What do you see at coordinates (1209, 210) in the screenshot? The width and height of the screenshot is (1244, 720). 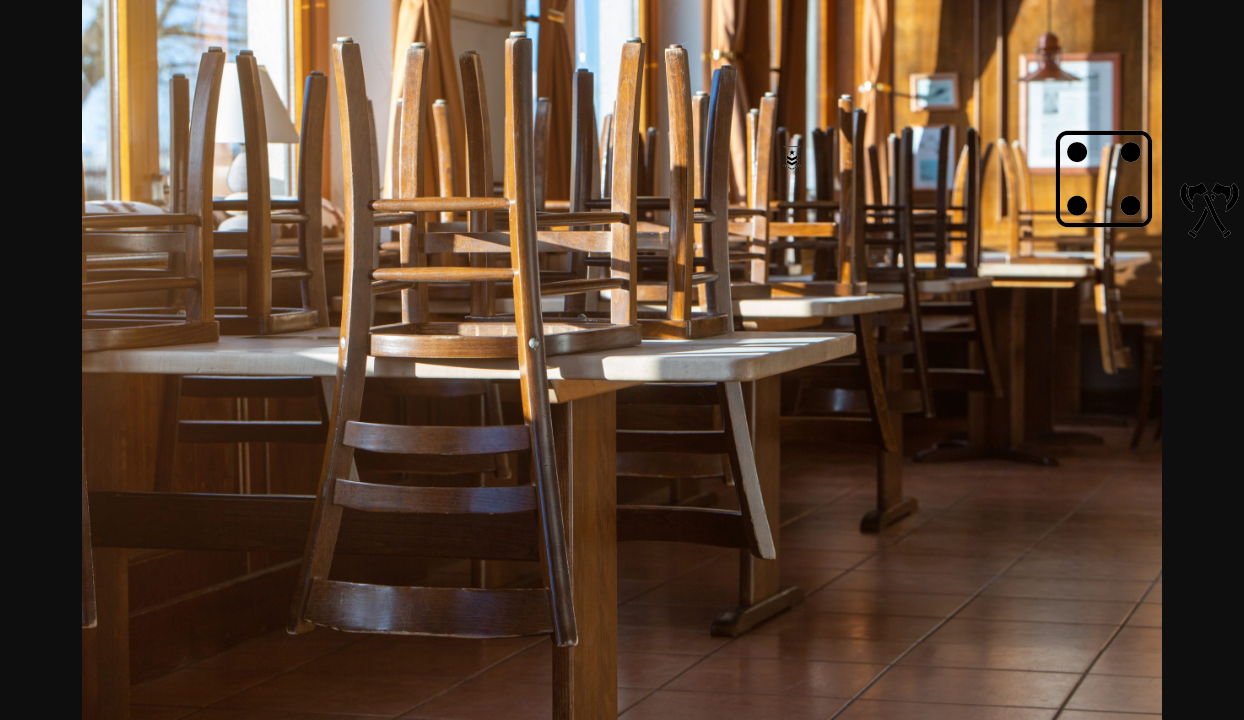 I see `access combat or battle features` at bounding box center [1209, 210].